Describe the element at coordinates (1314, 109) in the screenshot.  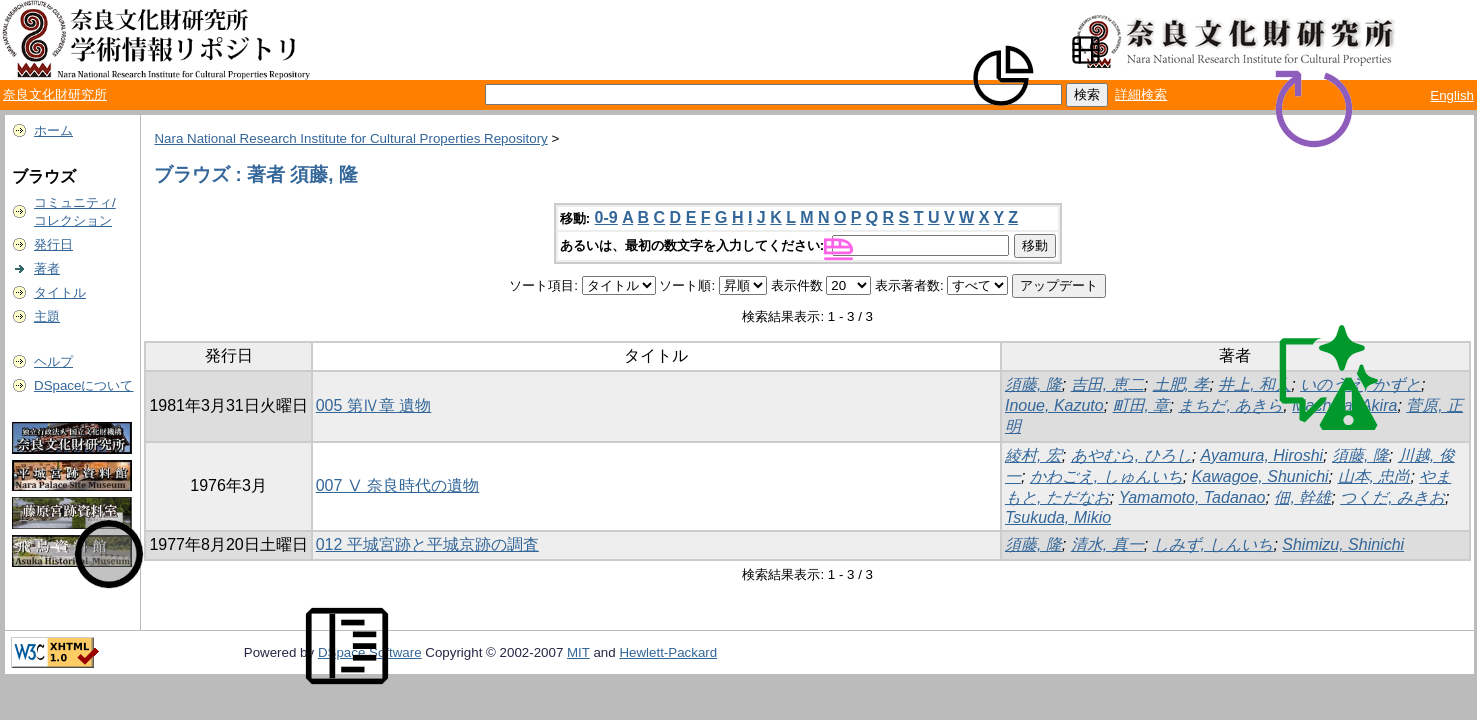
I see `refresh or reload the current content` at that location.